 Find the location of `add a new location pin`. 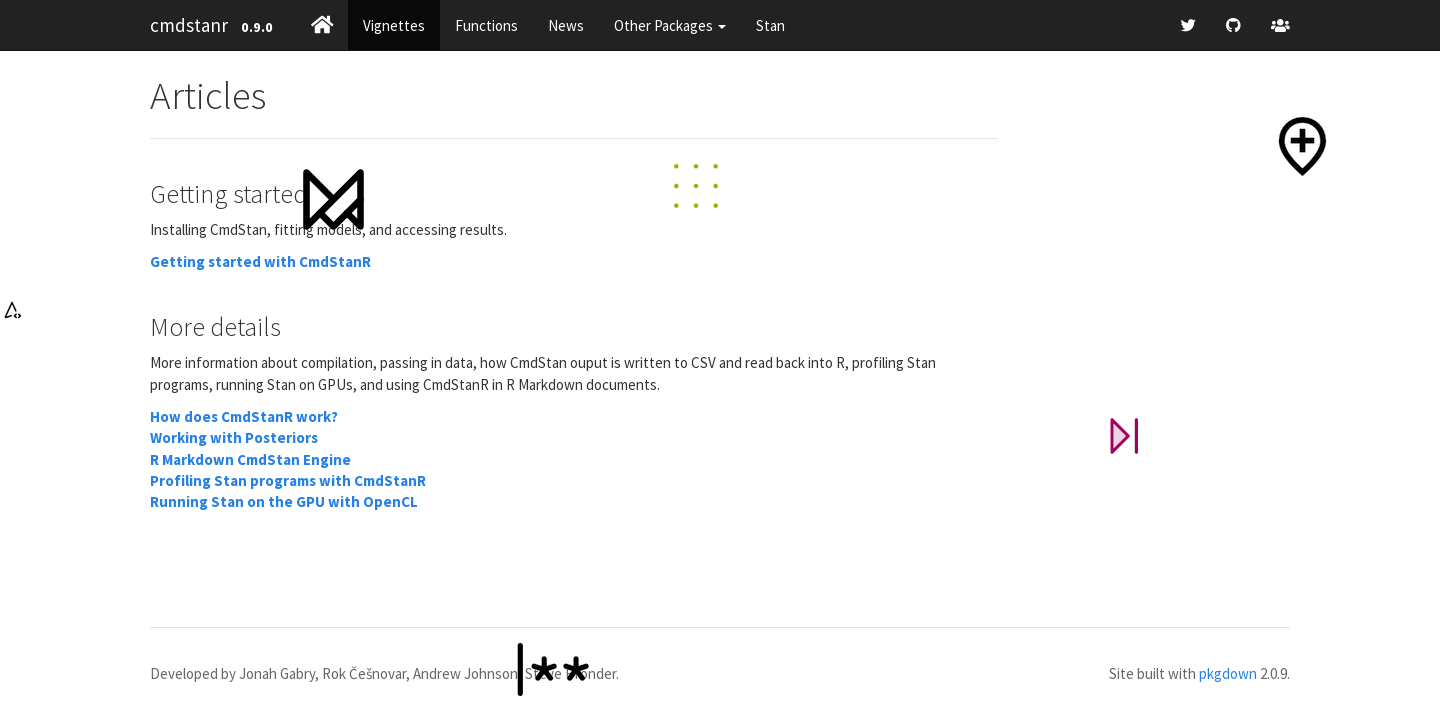

add a new location pin is located at coordinates (1302, 146).